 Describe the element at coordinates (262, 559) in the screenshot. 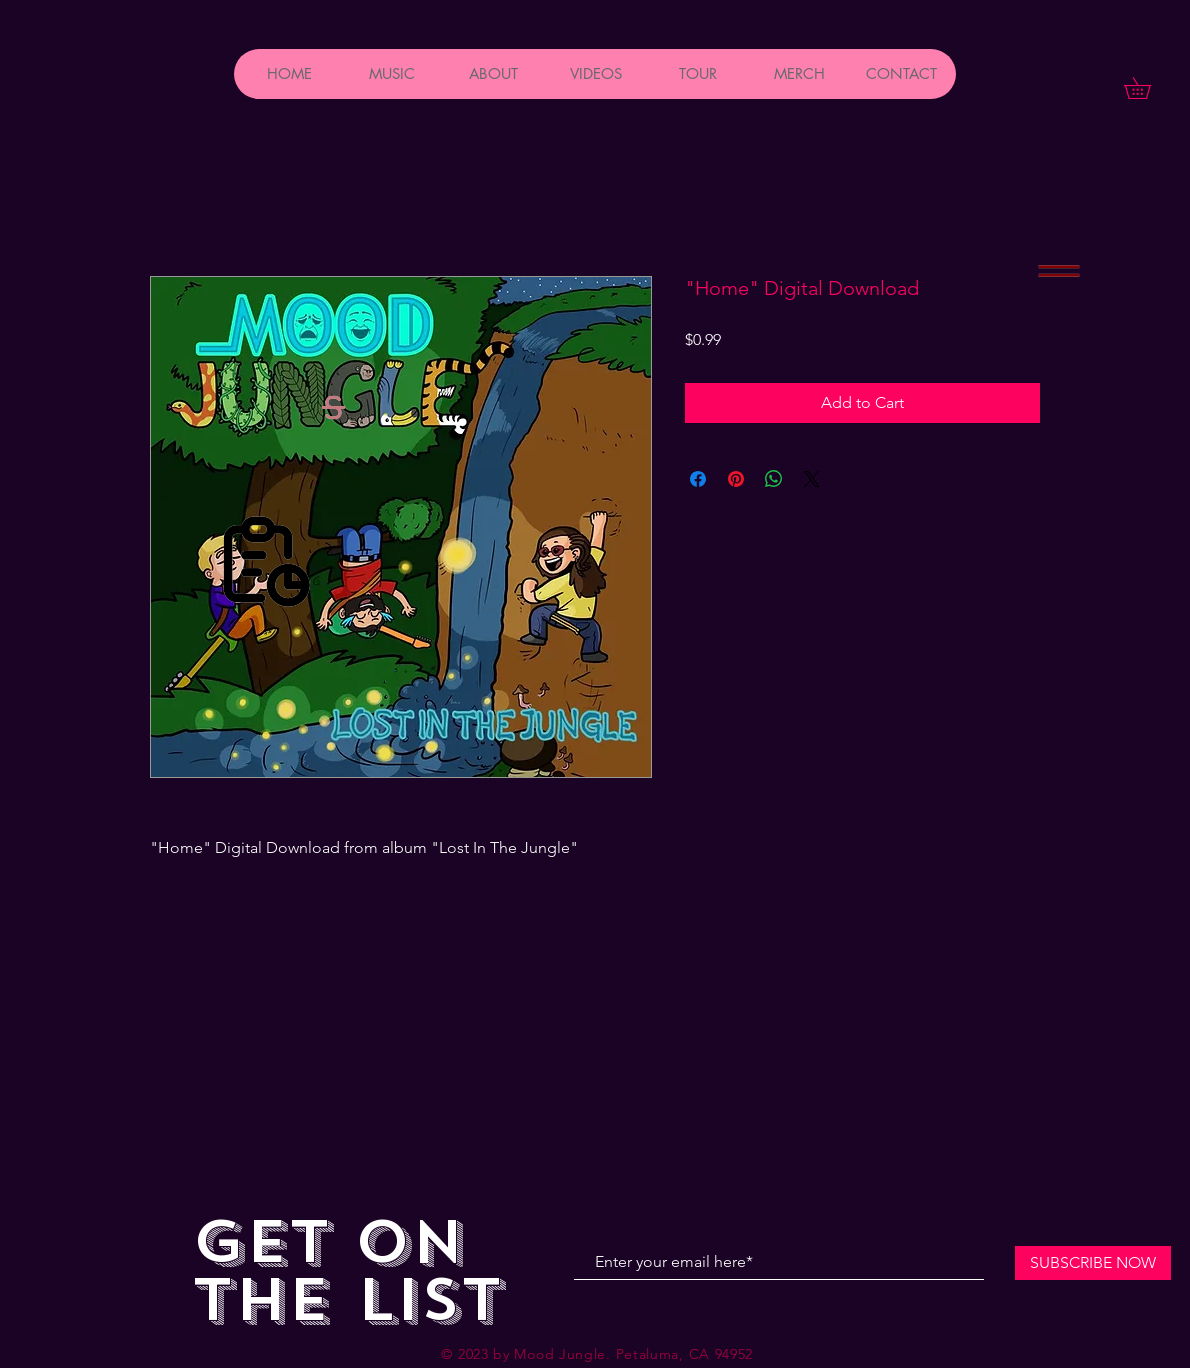

I see `view report status or history` at that location.